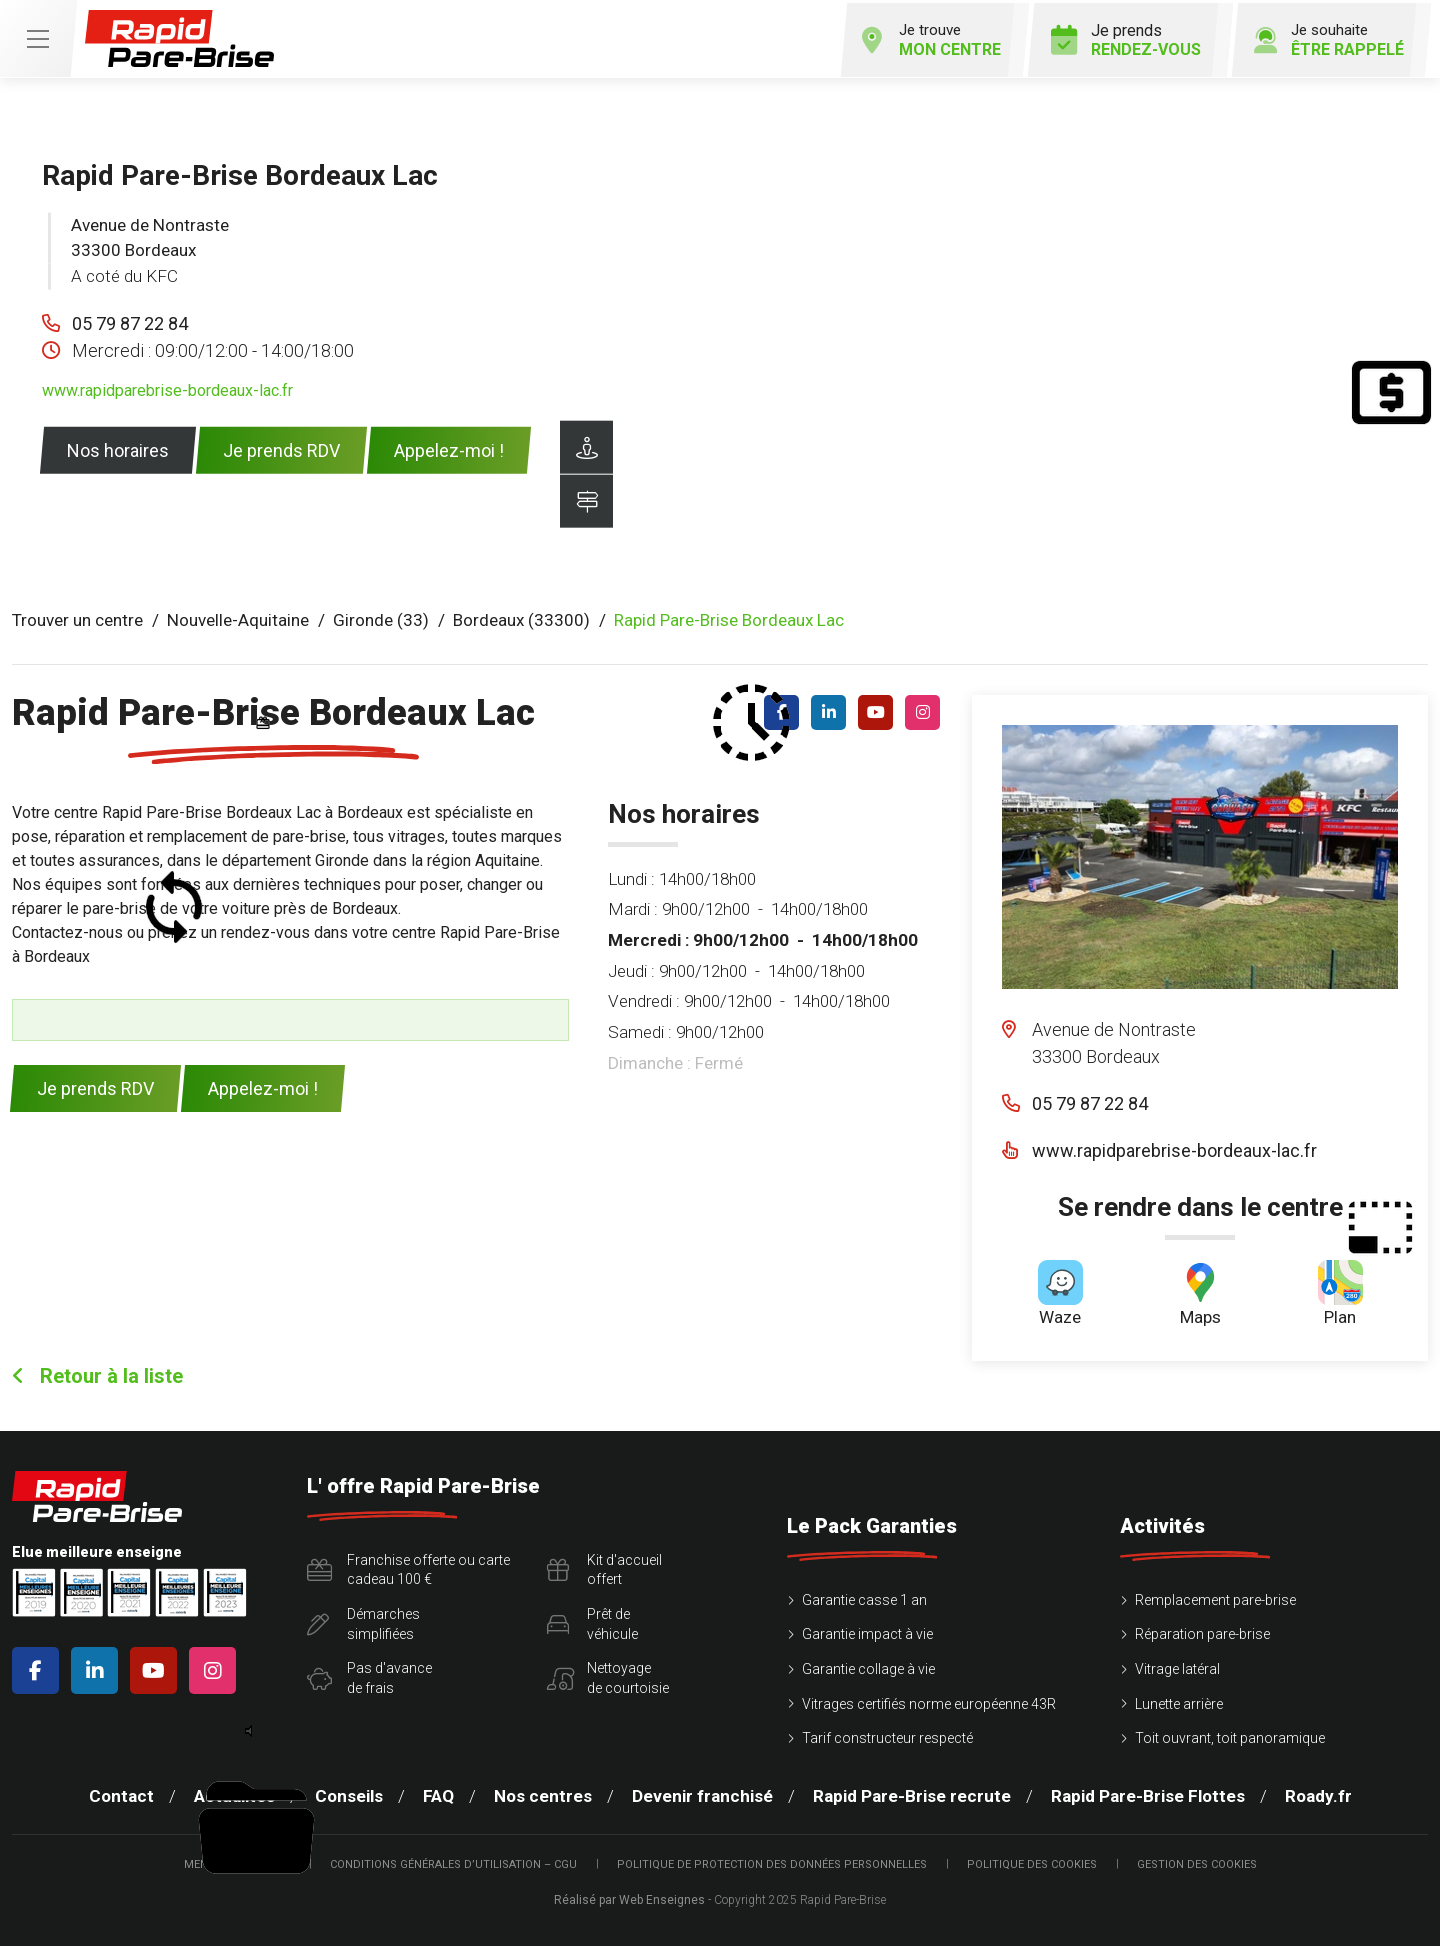 The image size is (1440, 1946). Describe the element at coordinates (249, 1731) in the screenshot. I see `mute or unmute audio` at that location.